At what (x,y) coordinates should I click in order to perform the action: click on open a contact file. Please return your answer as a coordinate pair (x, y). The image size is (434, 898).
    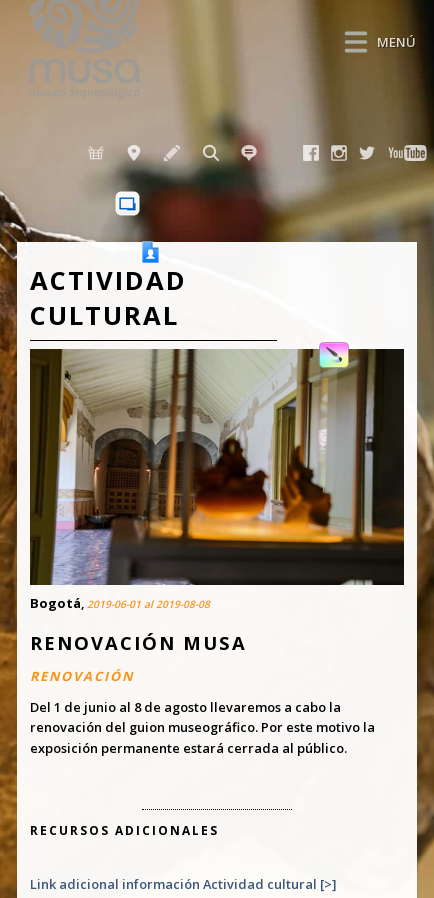
    Looking at the image, I should click on (150, 252).